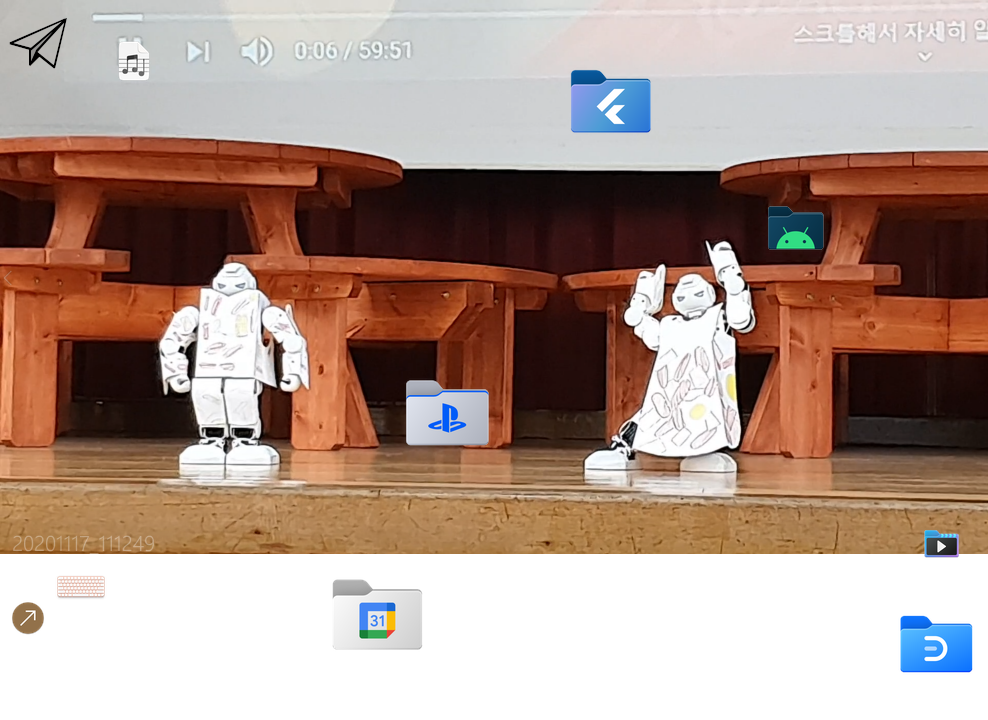 The height and width of the screenshot is (720, 988). What do you see at coordinates (134, 61) in the screenshot?
I see `an audio melody file type` at bounding box center [134, 61].